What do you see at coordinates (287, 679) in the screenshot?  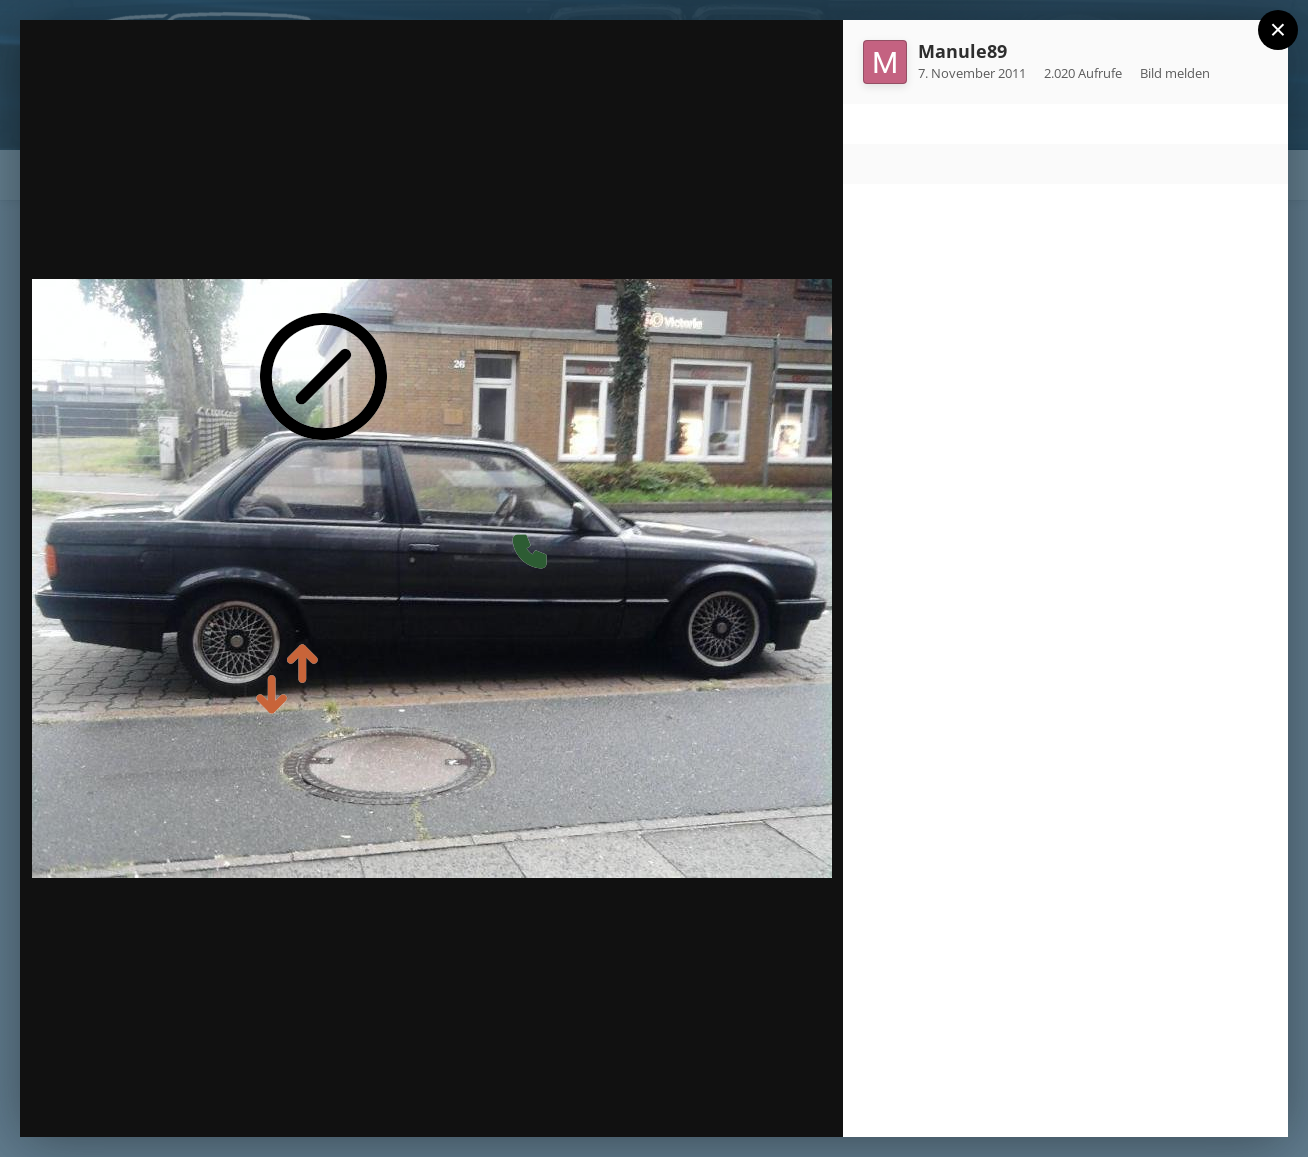 I see `indicates mobile data connection status` at bounding box center [287, 679].